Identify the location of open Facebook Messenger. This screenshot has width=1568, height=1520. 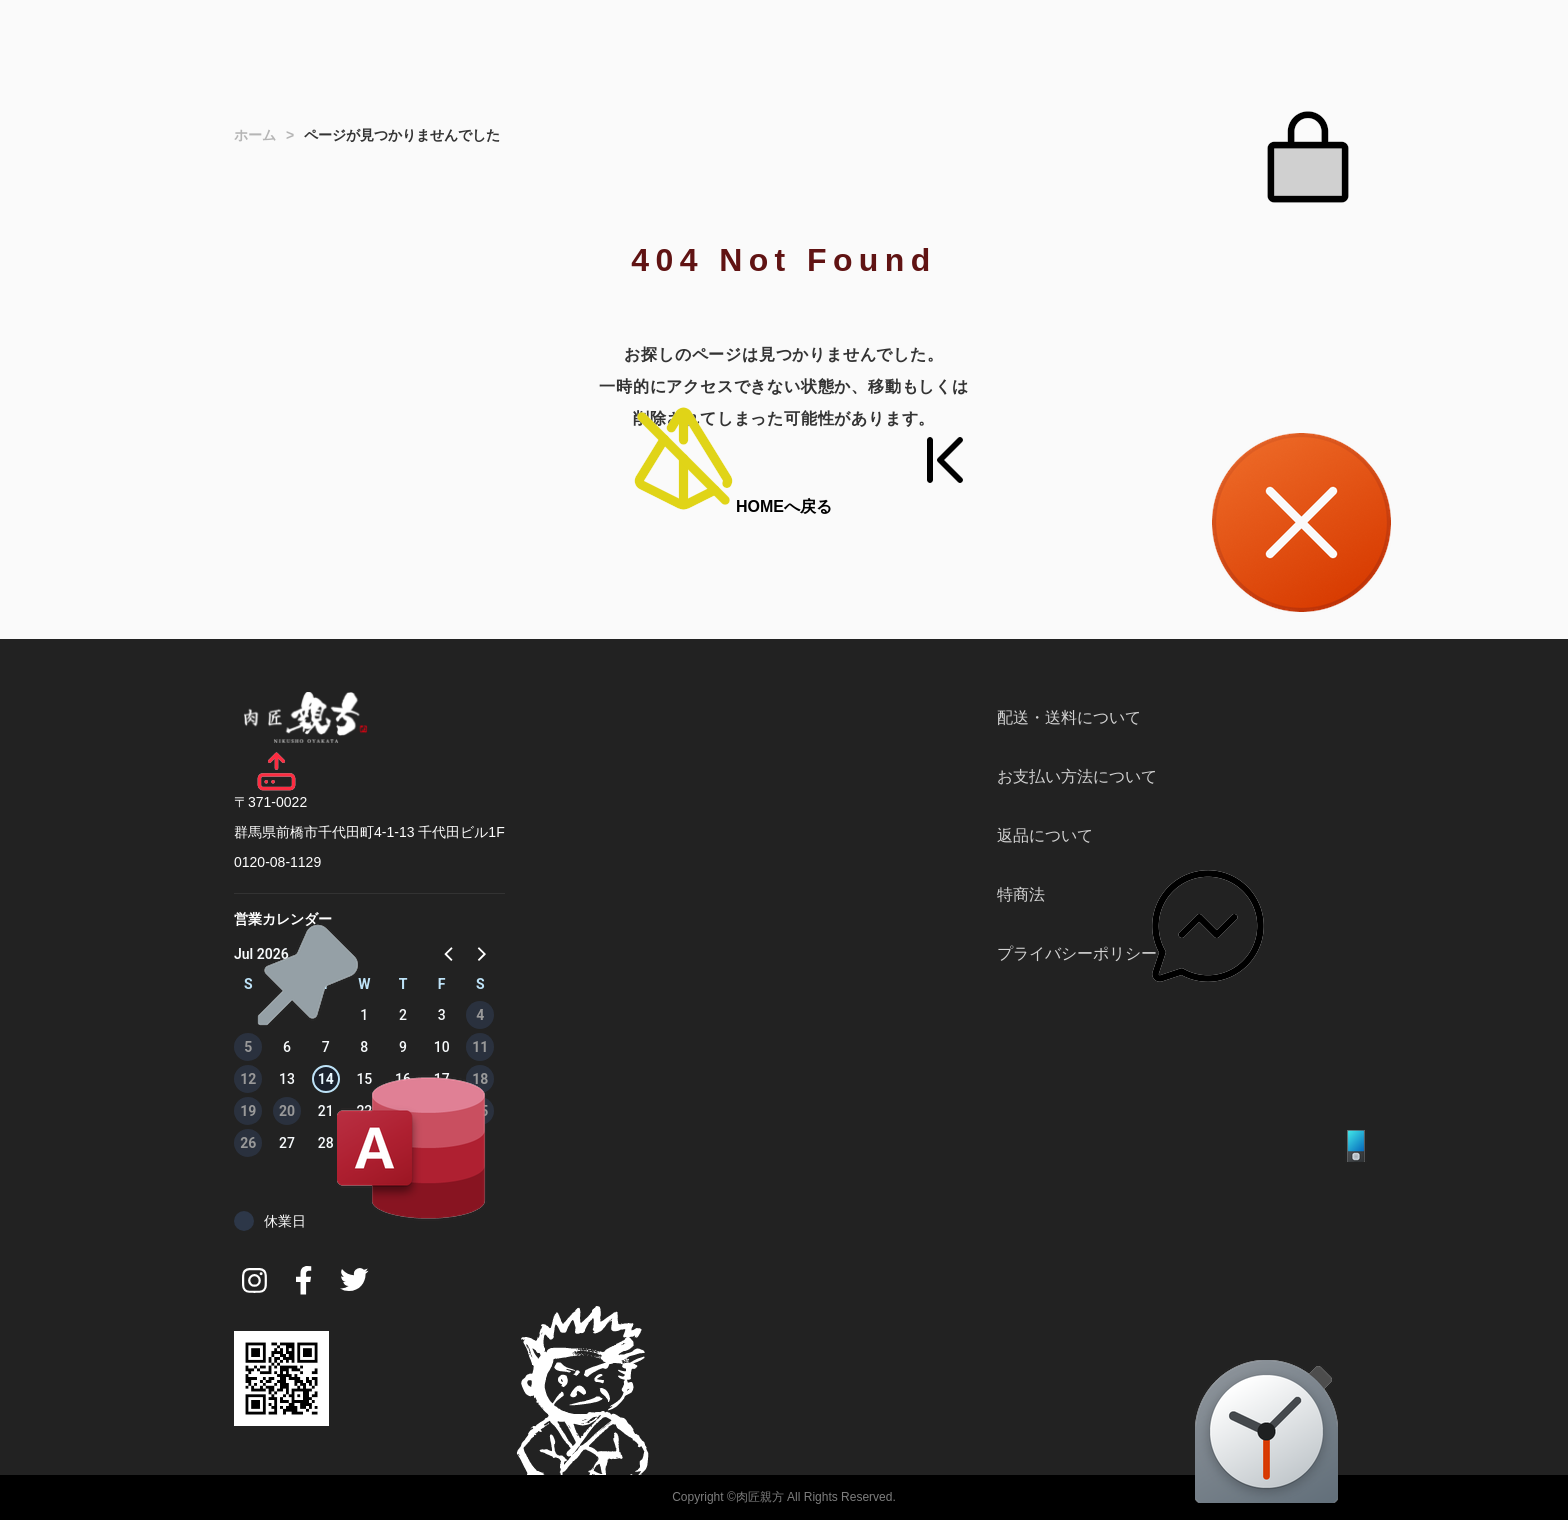
(1208, 926).